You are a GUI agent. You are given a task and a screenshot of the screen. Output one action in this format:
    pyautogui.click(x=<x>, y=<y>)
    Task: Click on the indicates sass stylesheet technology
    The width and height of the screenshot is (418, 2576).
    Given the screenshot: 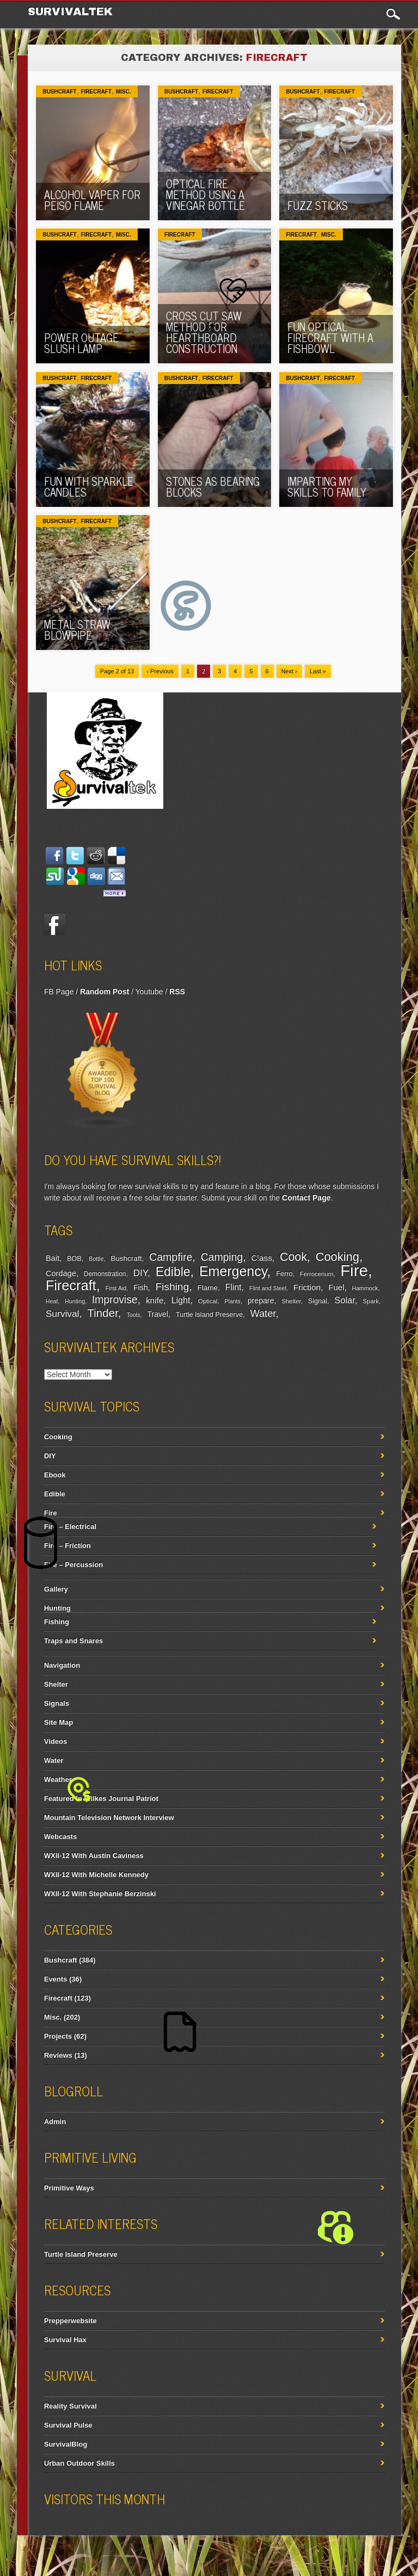 What is the action you would take?
    pyautogui.click(x=186, y=605)
    